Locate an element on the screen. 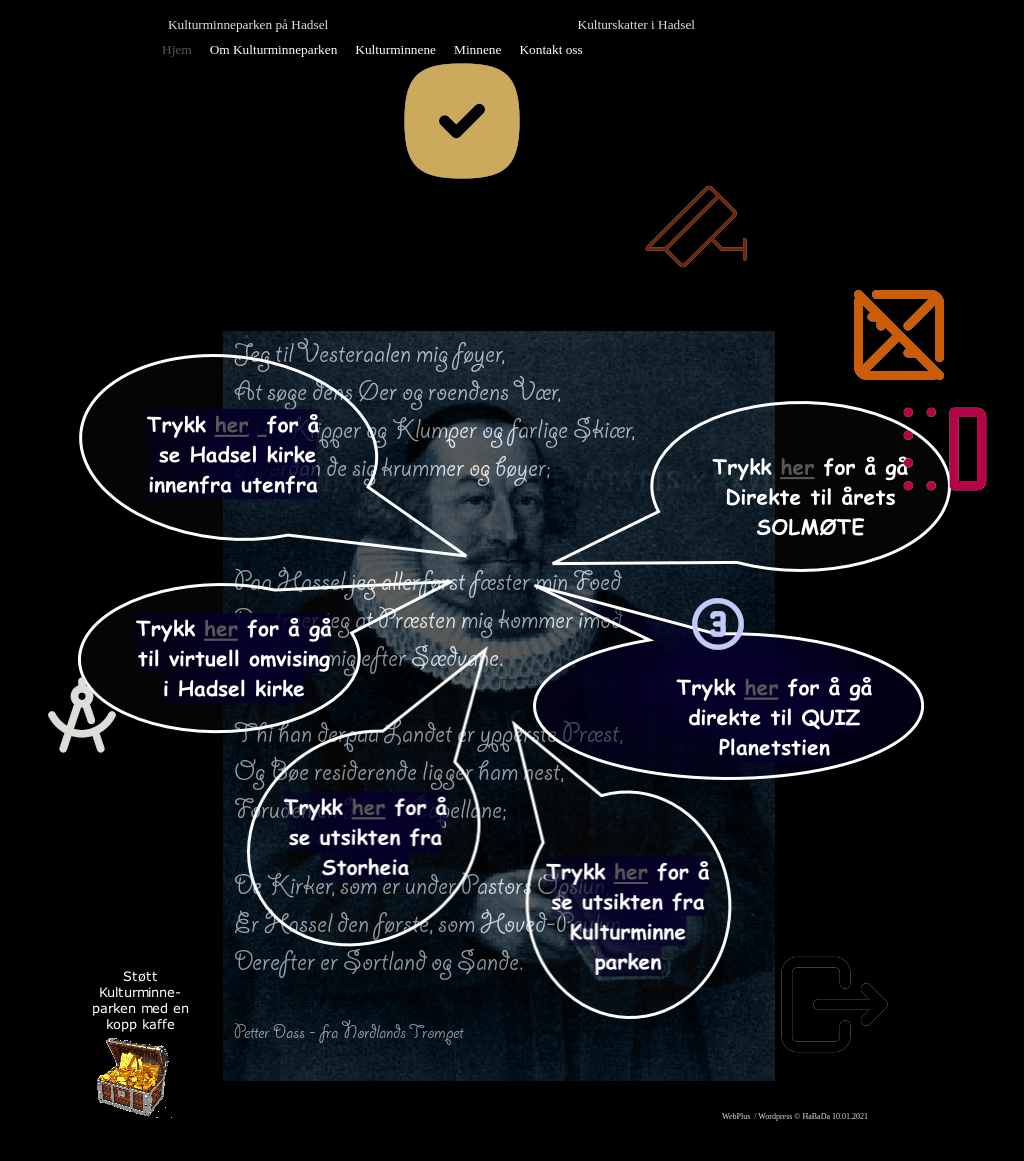 The image size is (1024, 1161). log out of your account is located at coordinates (834, 1004).